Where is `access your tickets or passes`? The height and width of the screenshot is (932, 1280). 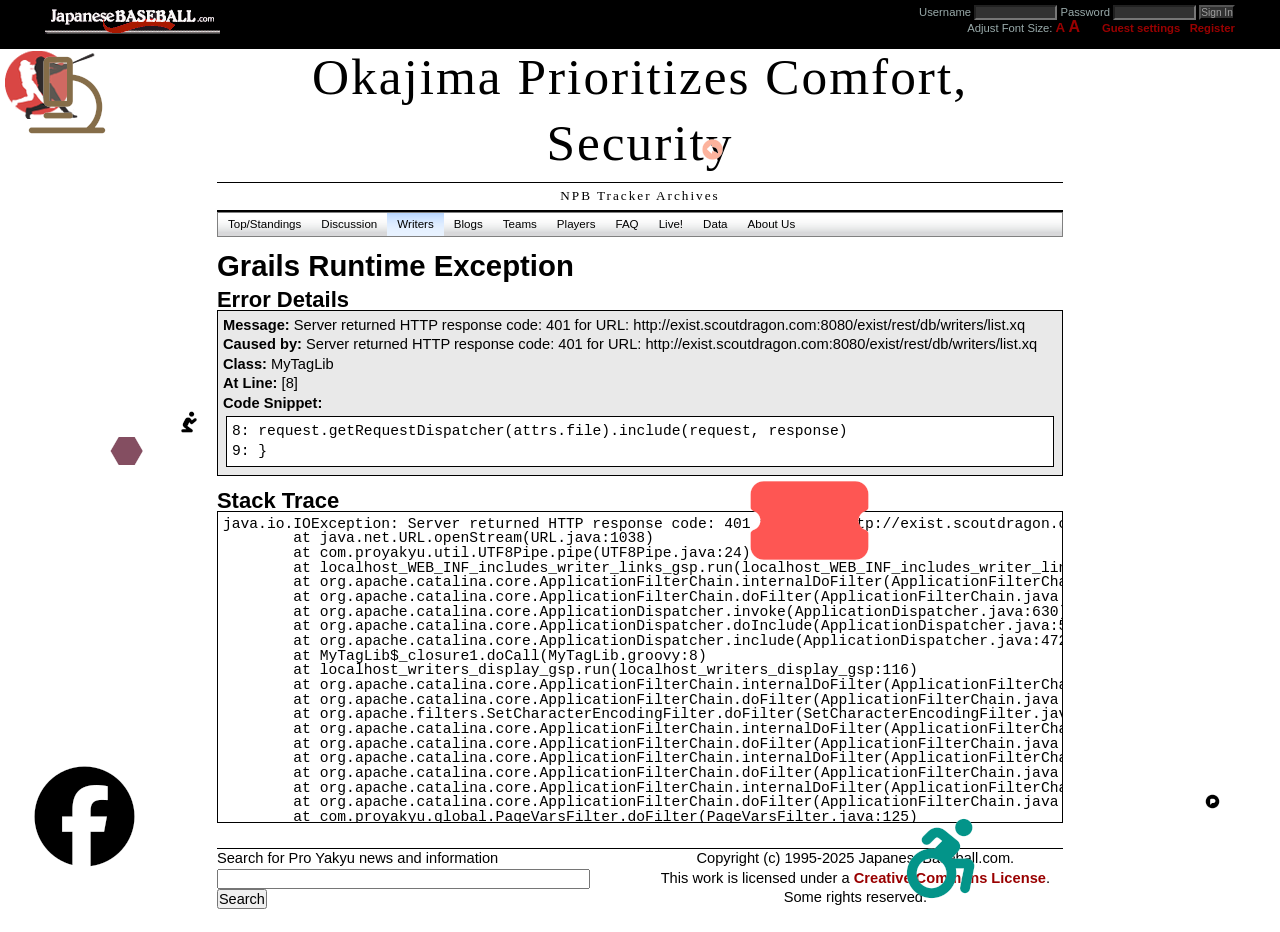
access your tickets or passes is located at coordinates (809, 520).